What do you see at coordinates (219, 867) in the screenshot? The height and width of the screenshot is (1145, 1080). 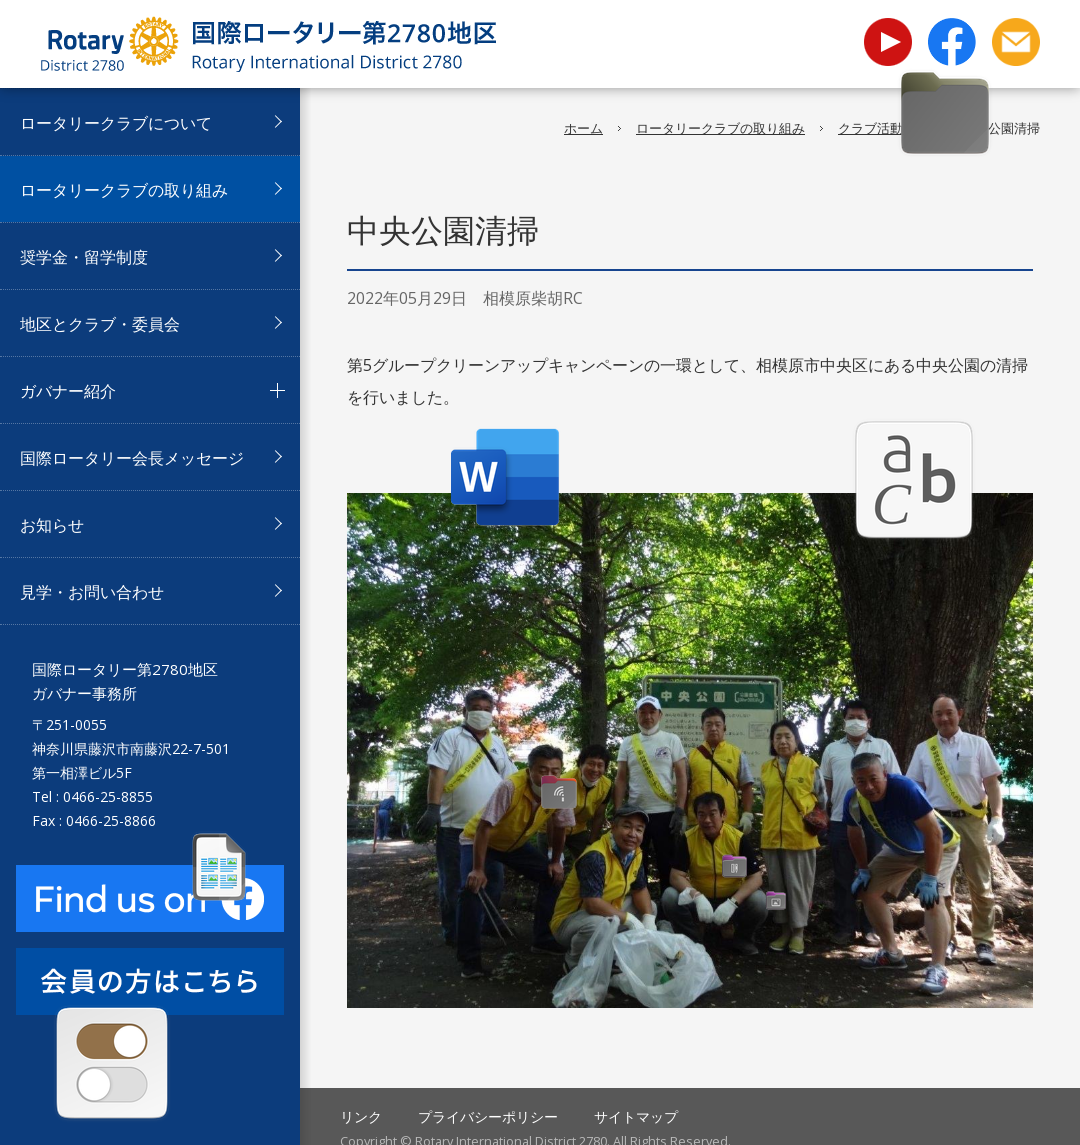 I see `libreoffice master document file type` at bounding box center [219, 867].